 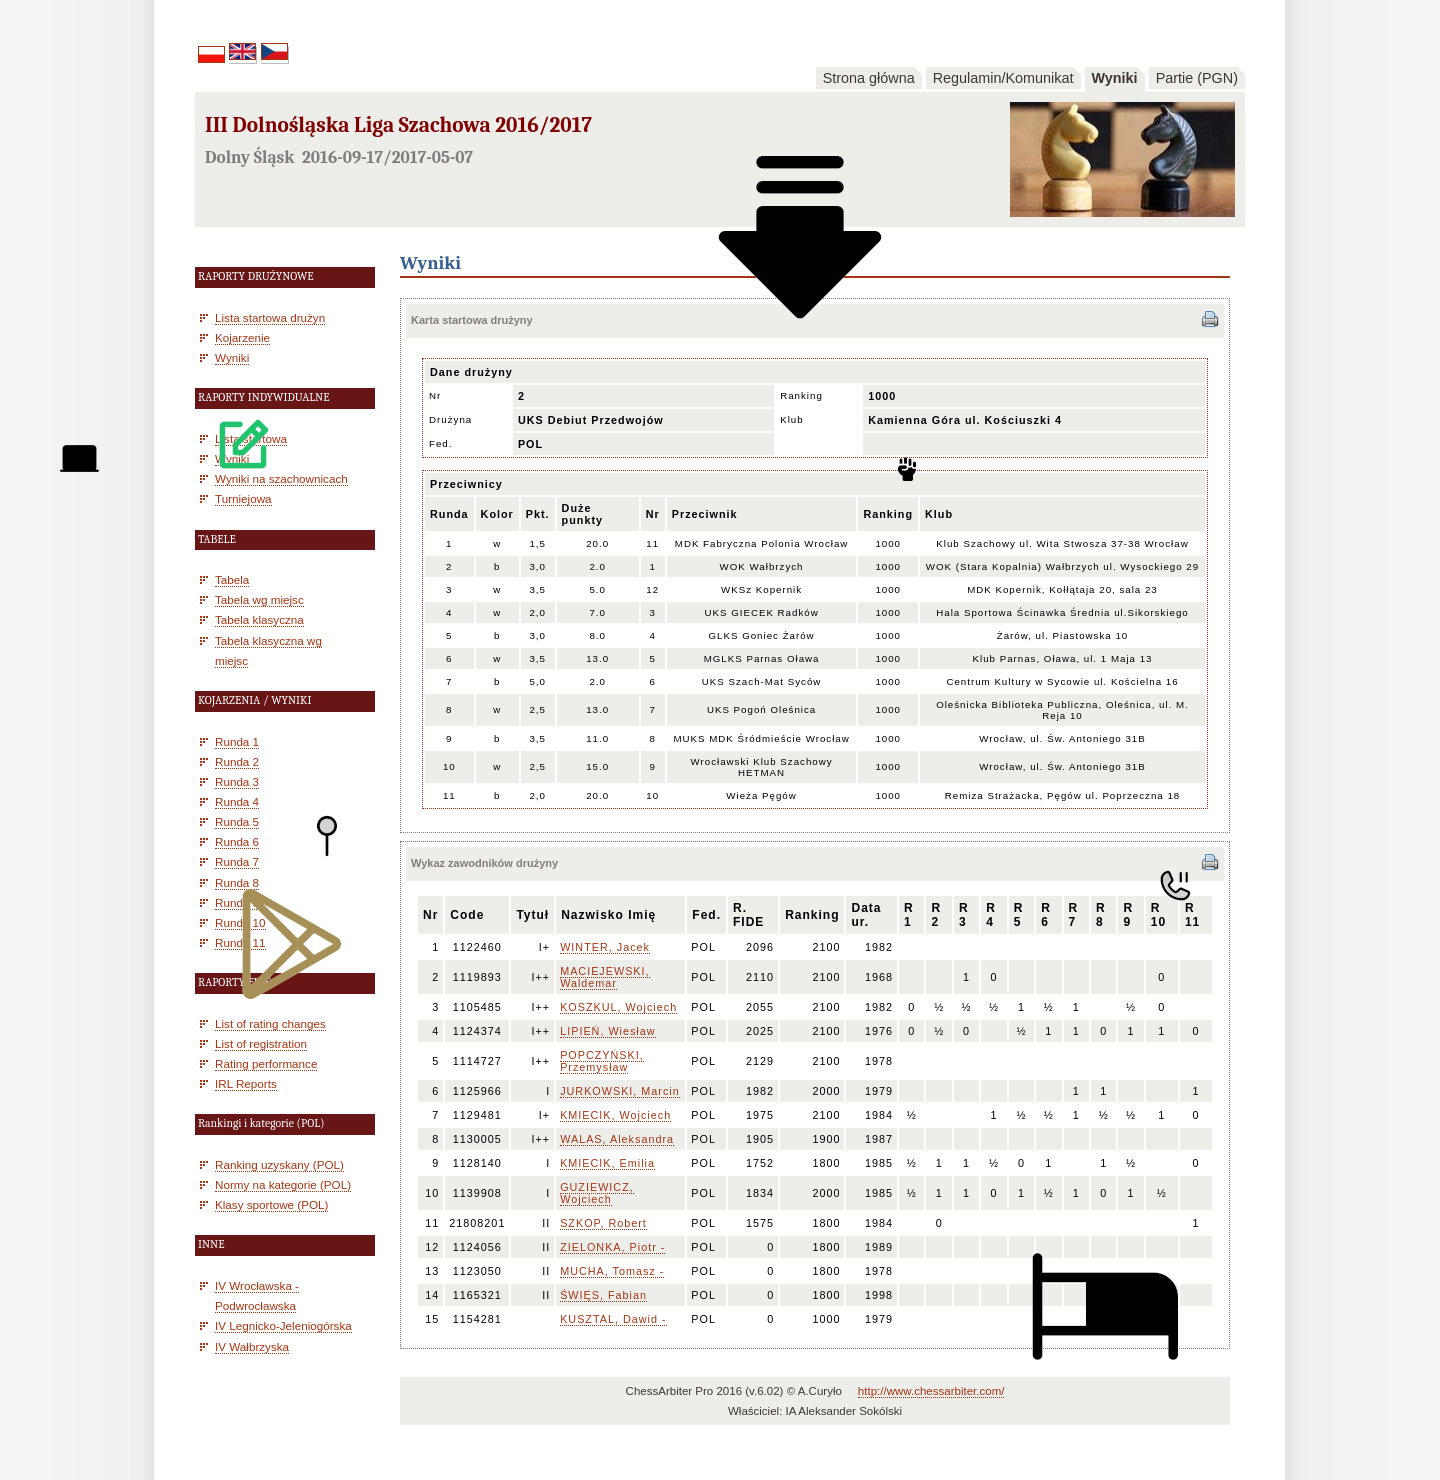 I want to click on indicates solidarity or support, so click(x=907, y=469).